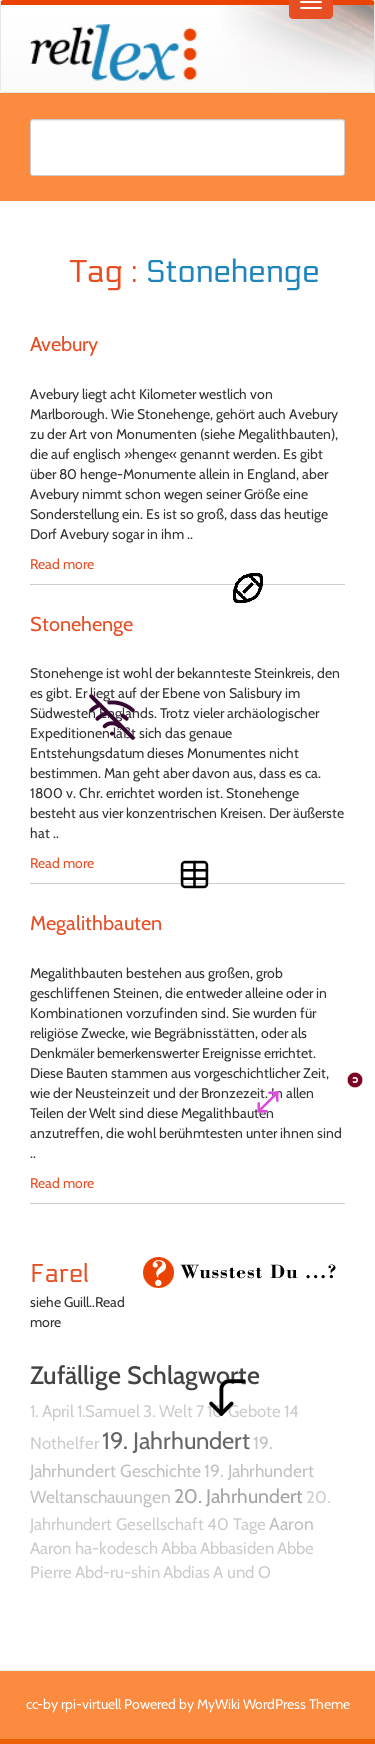  I want to click on indicates copyleft or open-source licensing, so click(355, 1080).